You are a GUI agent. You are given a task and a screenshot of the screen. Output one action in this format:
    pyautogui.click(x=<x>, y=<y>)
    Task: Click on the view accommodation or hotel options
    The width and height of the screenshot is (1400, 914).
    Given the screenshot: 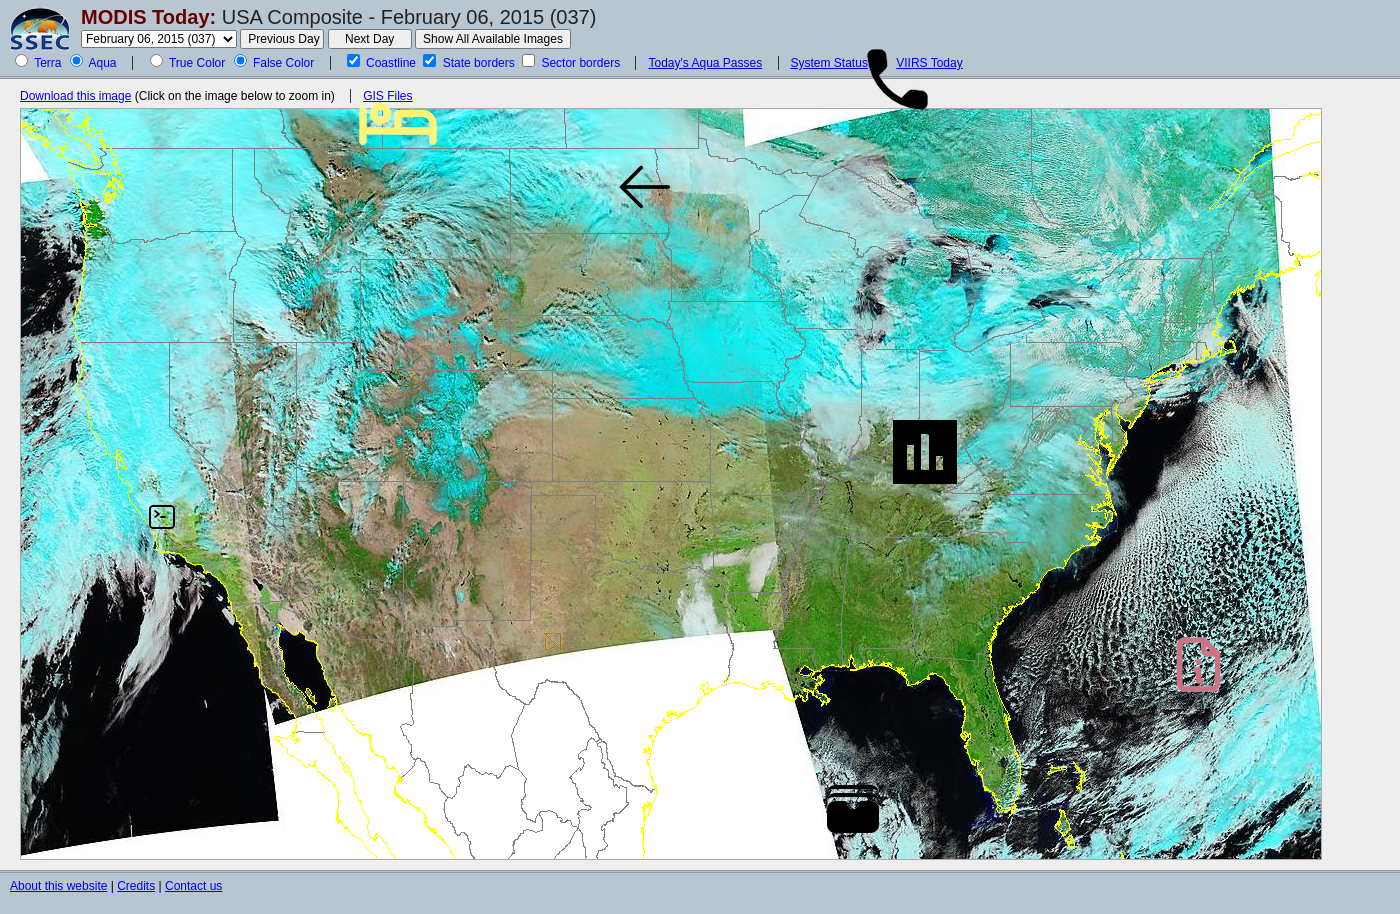 What is the action you would take?
    pyautogui.click(x=398, y=124)
    